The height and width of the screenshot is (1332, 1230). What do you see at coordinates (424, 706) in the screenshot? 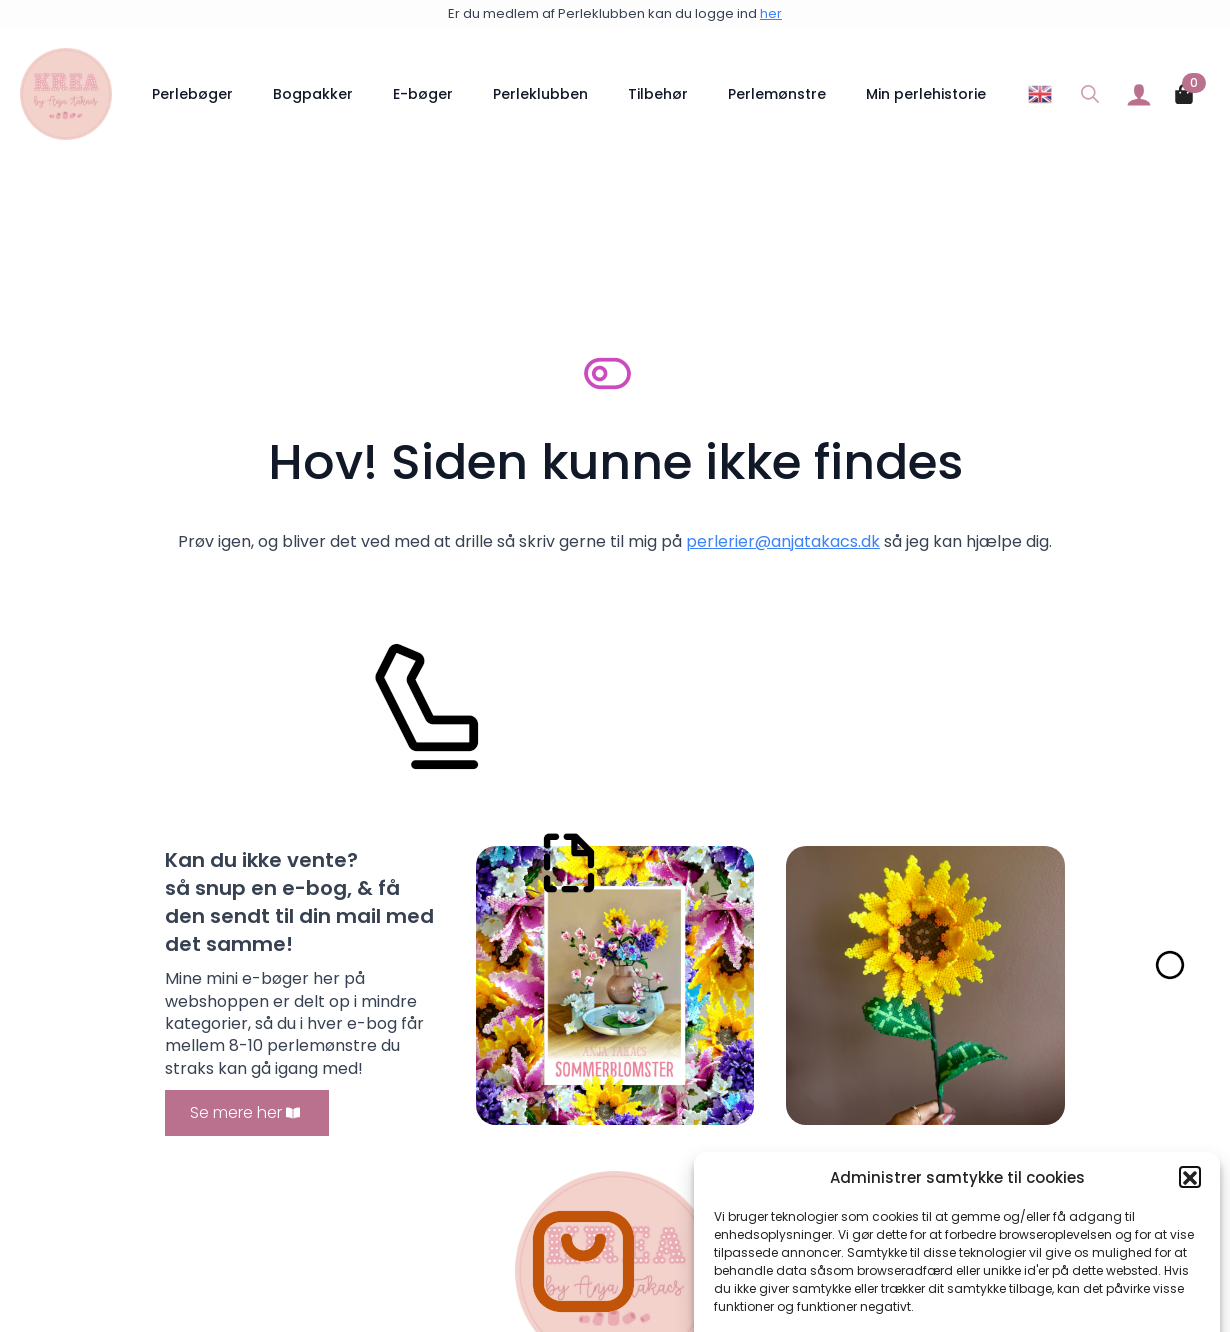
I see `select a seat for your reservation` at bounding box center [424, 706].